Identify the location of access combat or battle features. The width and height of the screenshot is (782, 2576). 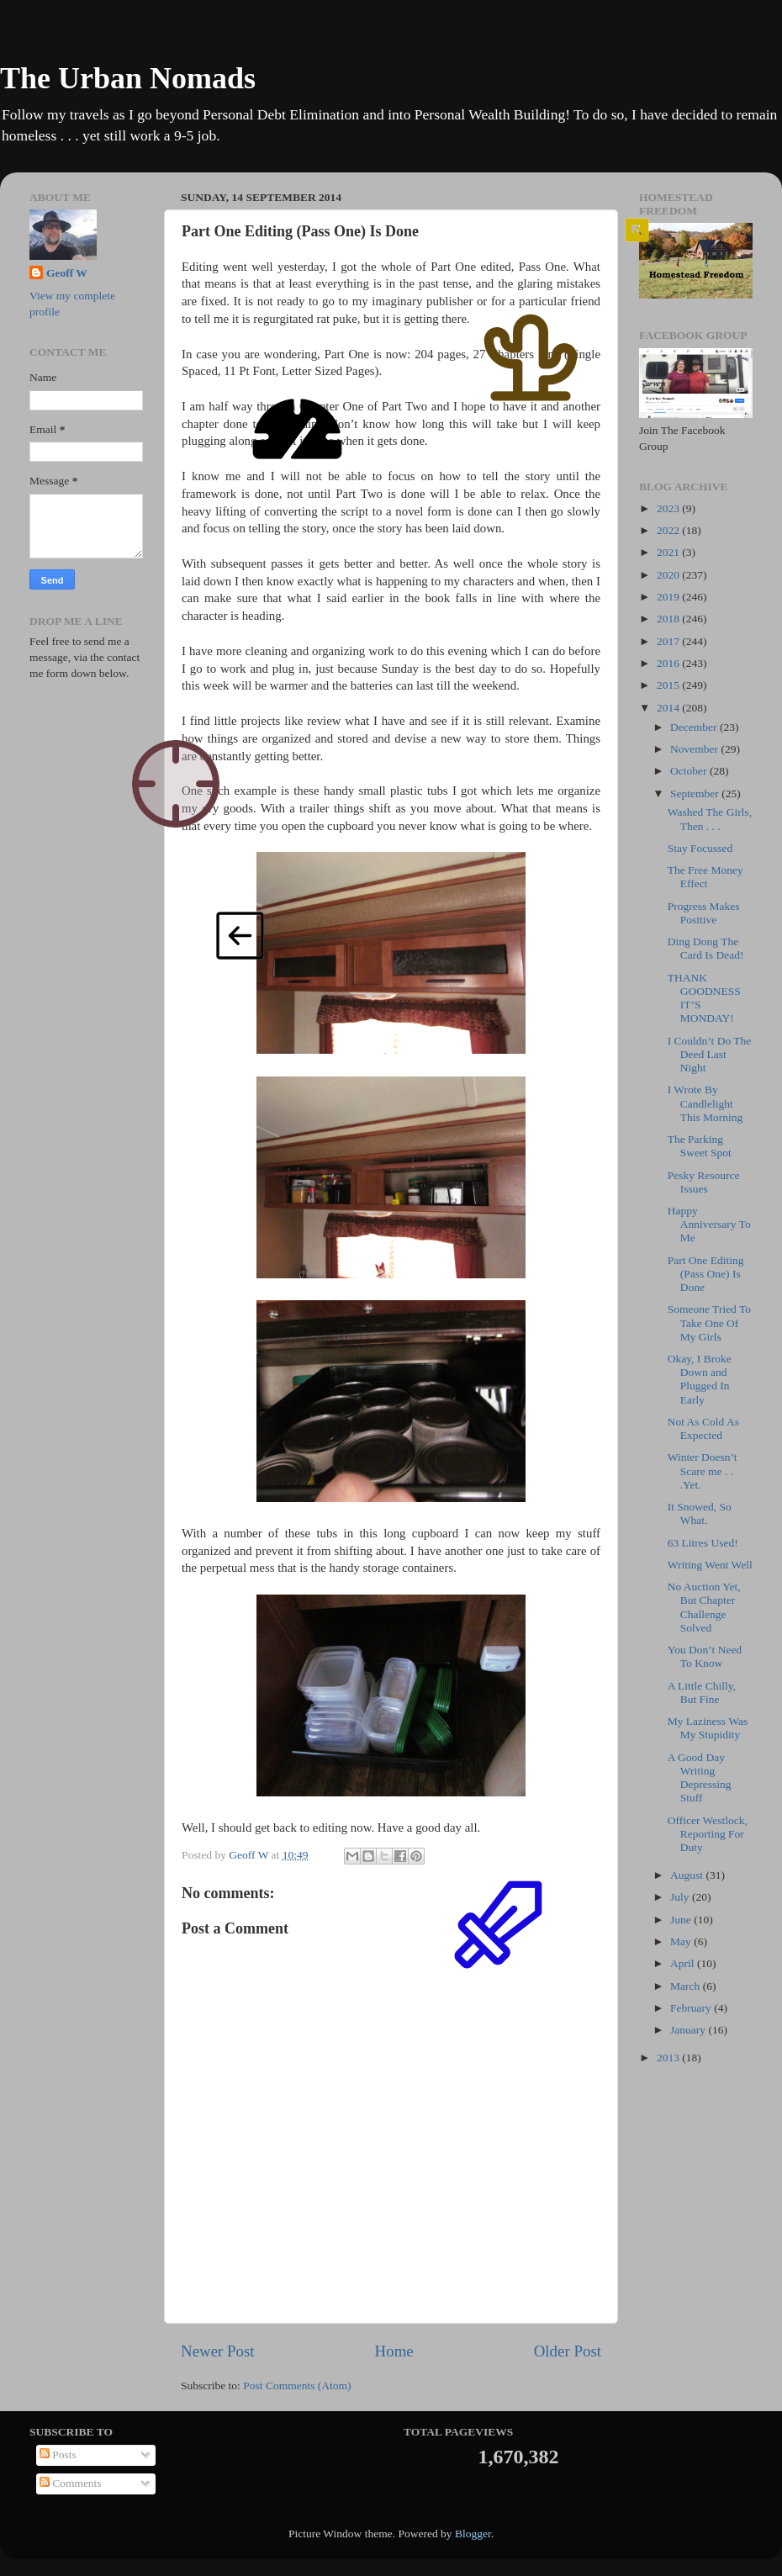
(499, 1923).